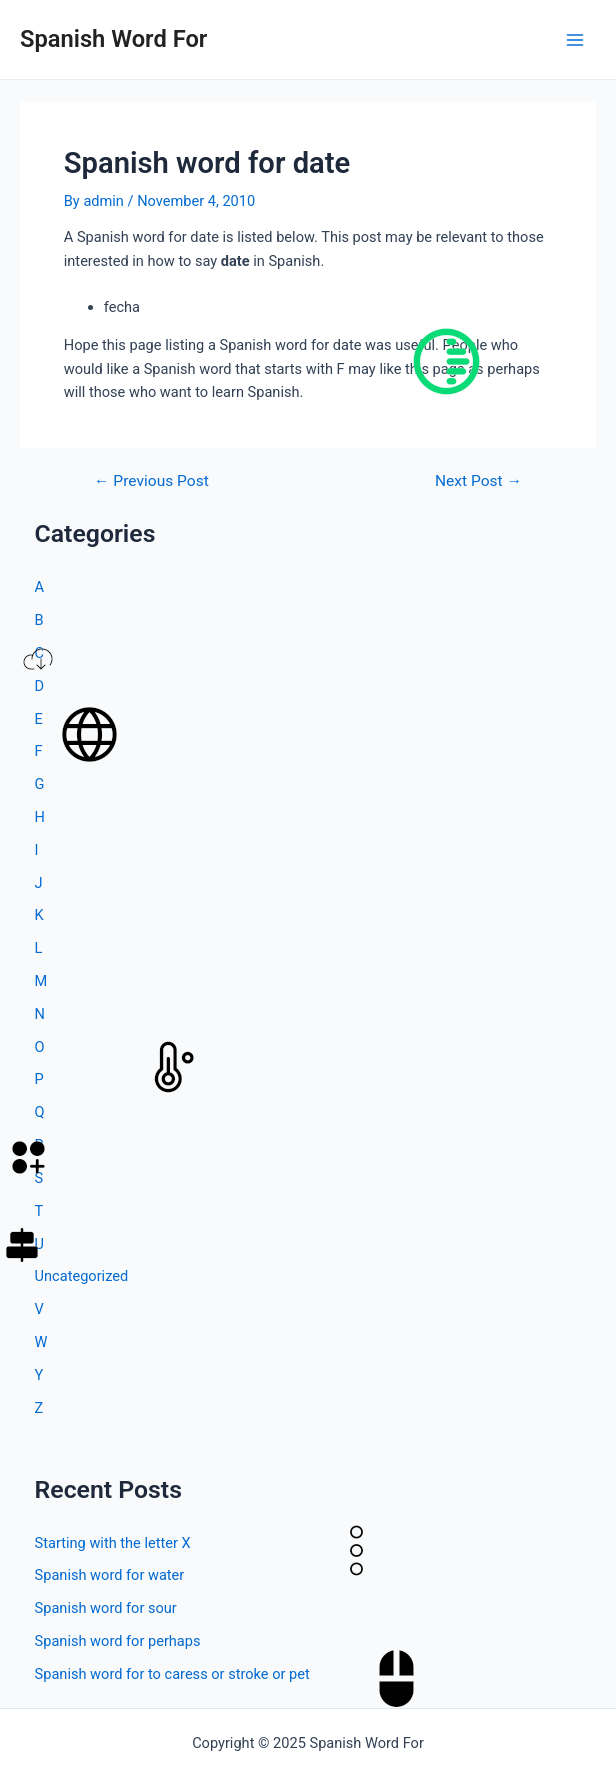 This screenshot has width=616, height=1788. What do you see at coordinates (446, 361) in the screenshot?
I see `toggle shadow effects on an element` at bounding box center [446, 361].